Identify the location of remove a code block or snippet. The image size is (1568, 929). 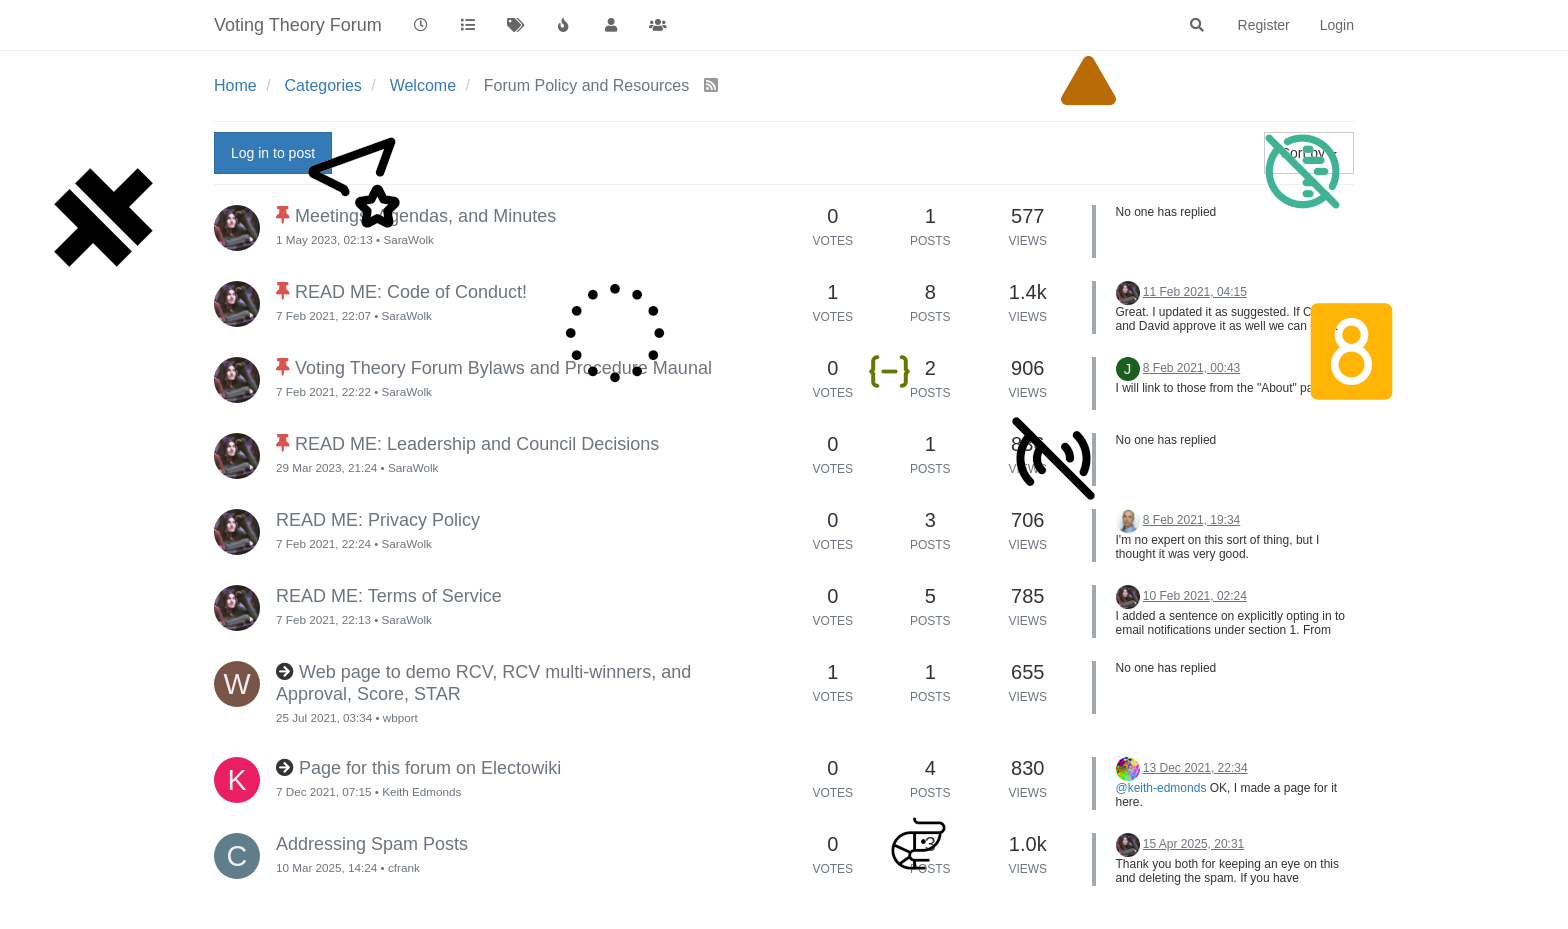
(889, 371).